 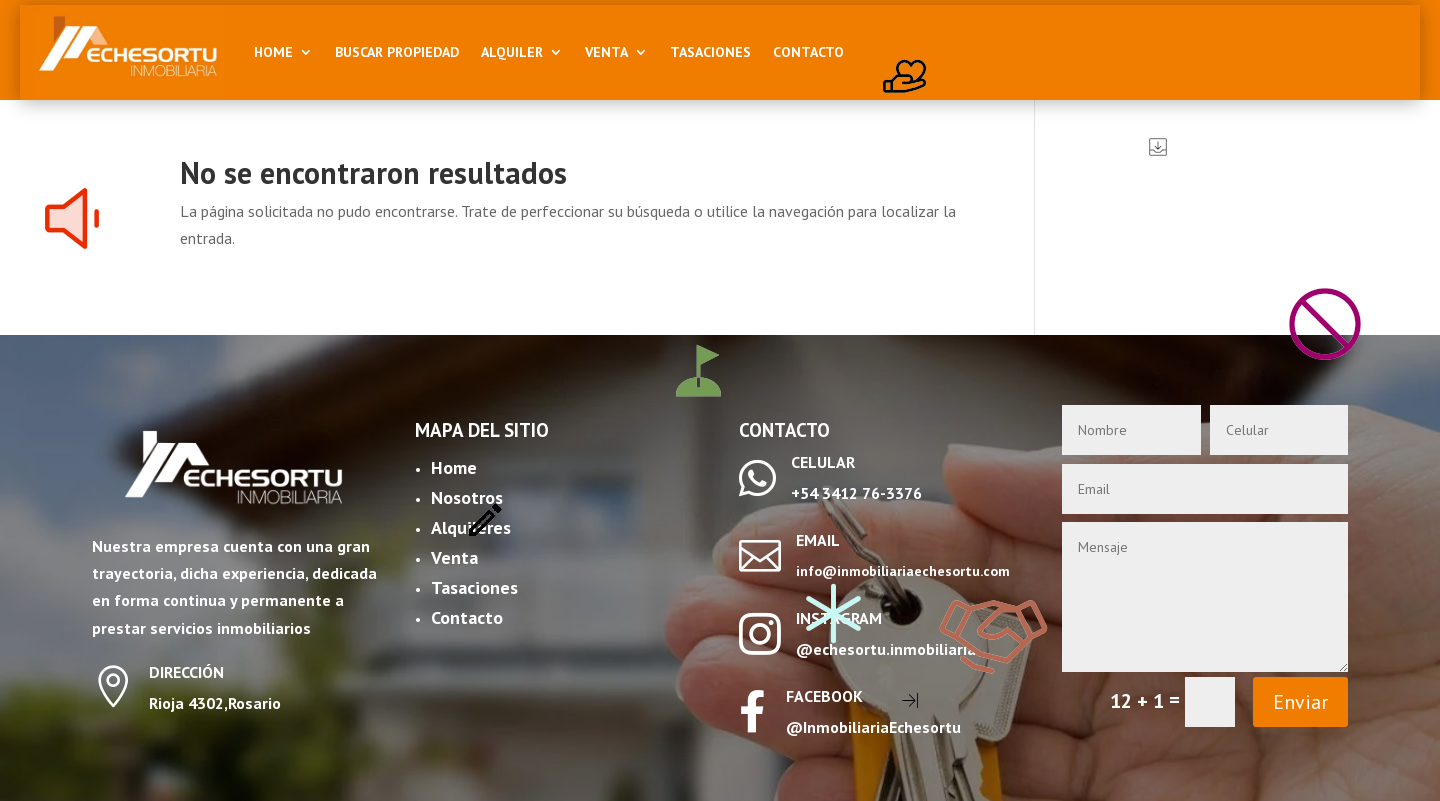 I want to click on audio playing at low volume, so click(x=75, y=218).